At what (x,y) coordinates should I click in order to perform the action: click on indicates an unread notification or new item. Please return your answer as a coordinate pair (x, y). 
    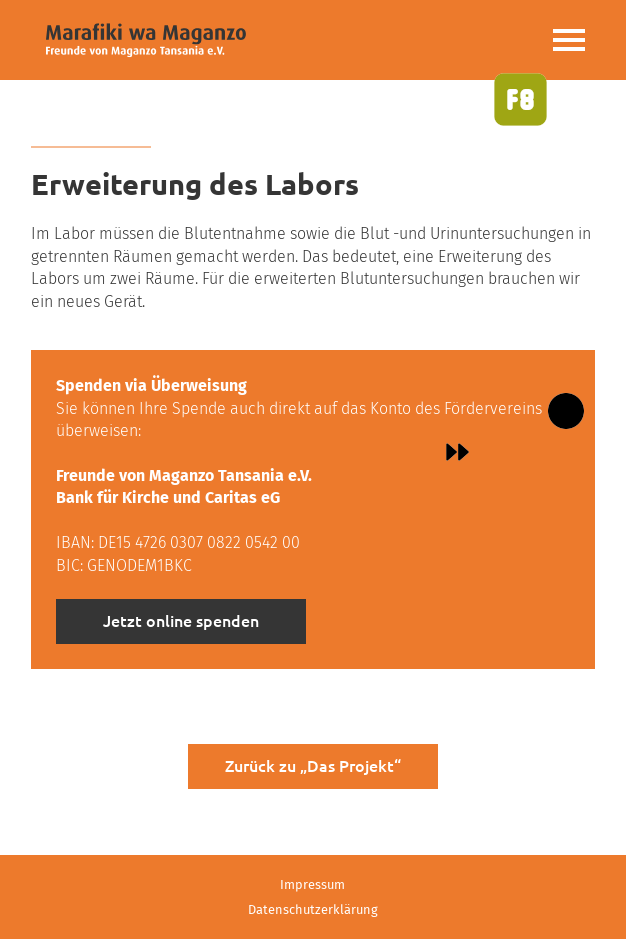
    Looking at the image, I should click on (566, 411).